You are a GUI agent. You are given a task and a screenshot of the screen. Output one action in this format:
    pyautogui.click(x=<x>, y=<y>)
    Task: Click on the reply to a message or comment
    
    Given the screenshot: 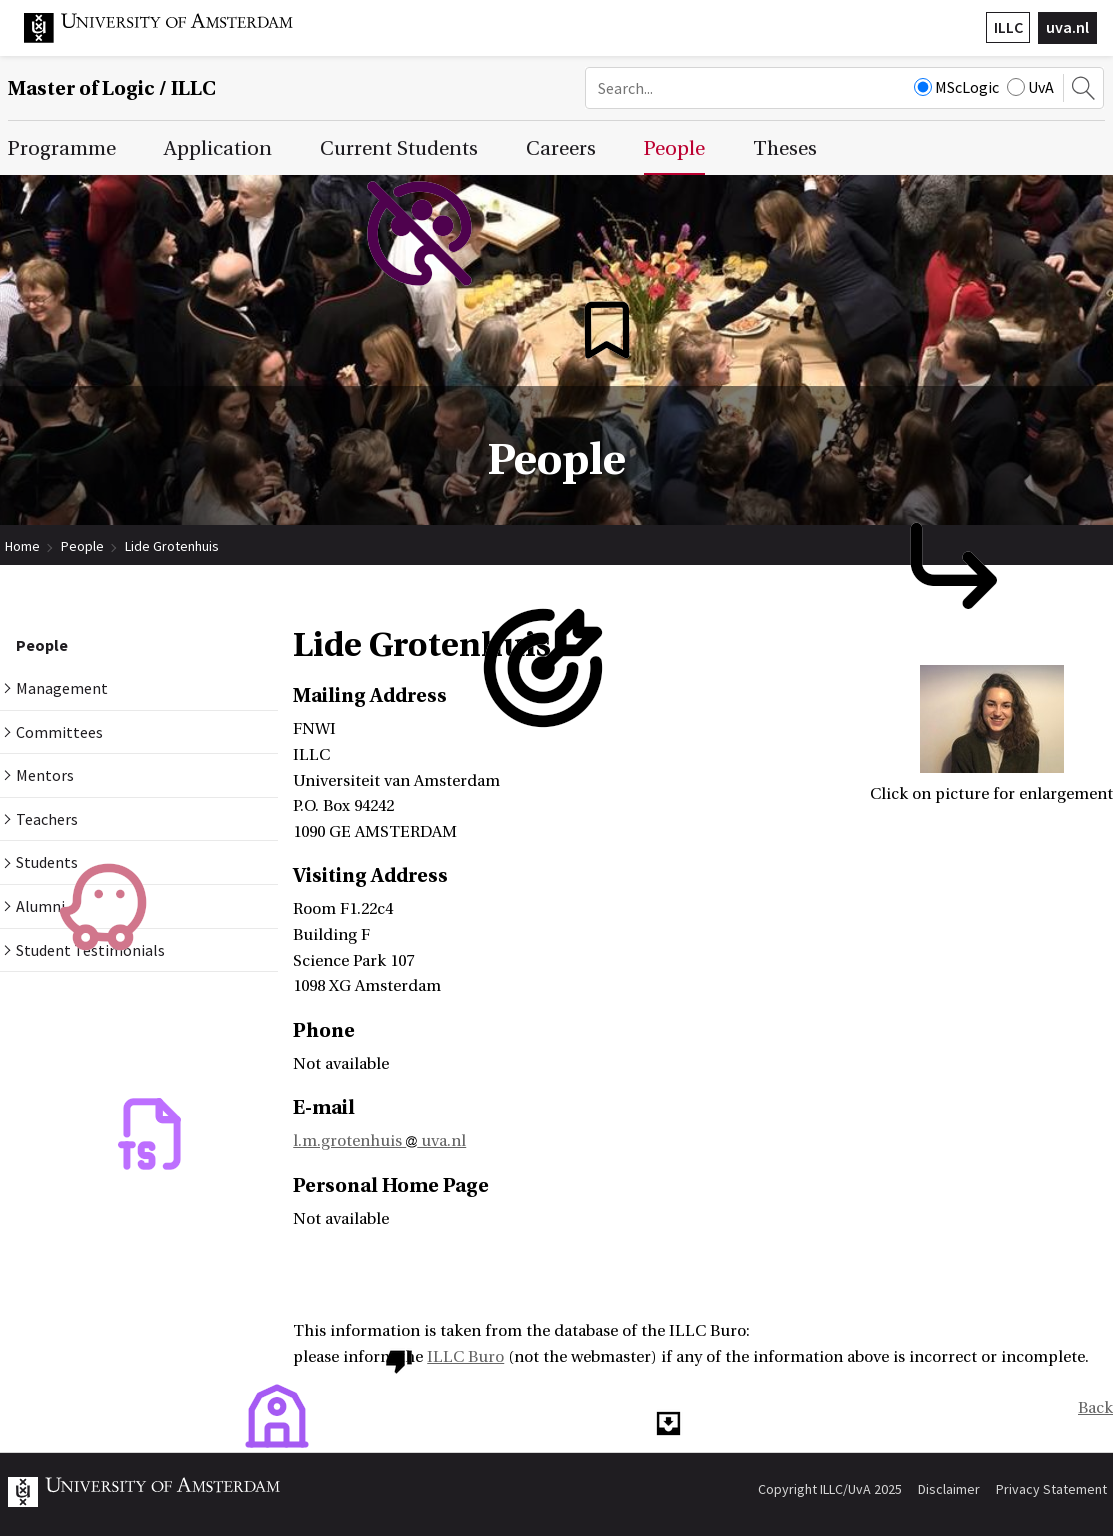 What is the action you would take?
    pyautogui.click(x=951, y=563)
    